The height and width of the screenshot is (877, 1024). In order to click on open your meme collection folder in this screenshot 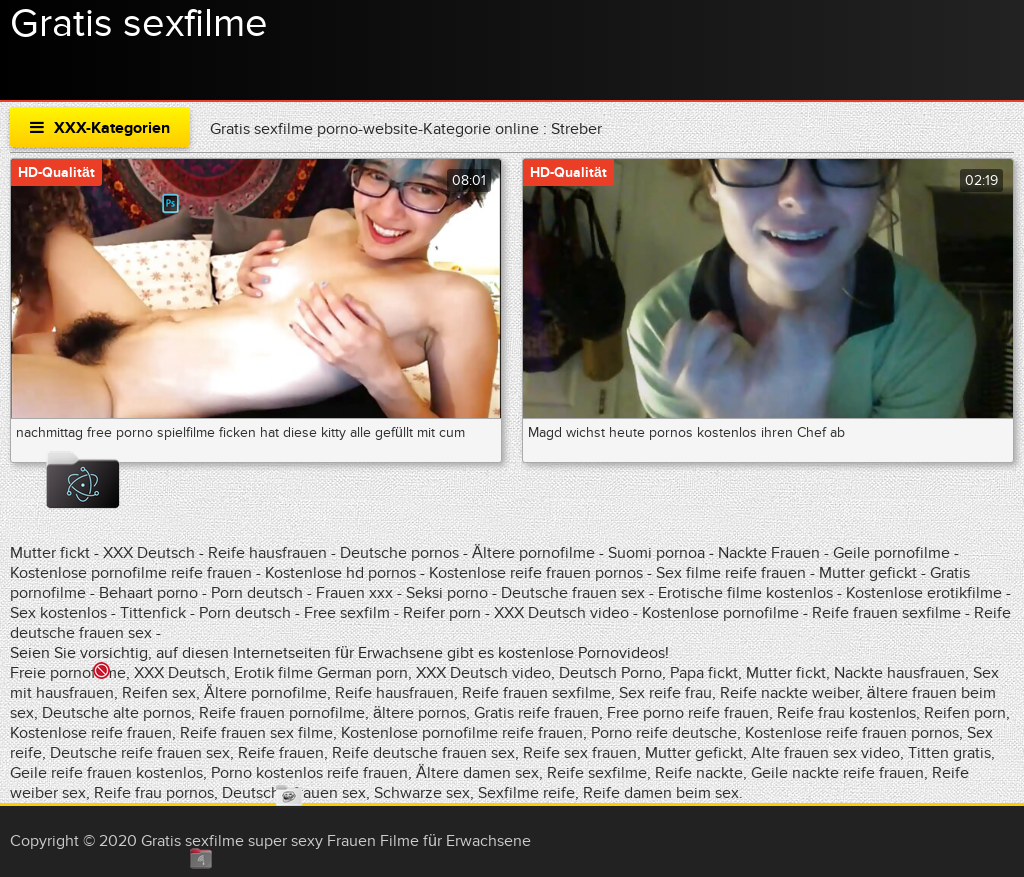, I will do `click(289, 796)`.